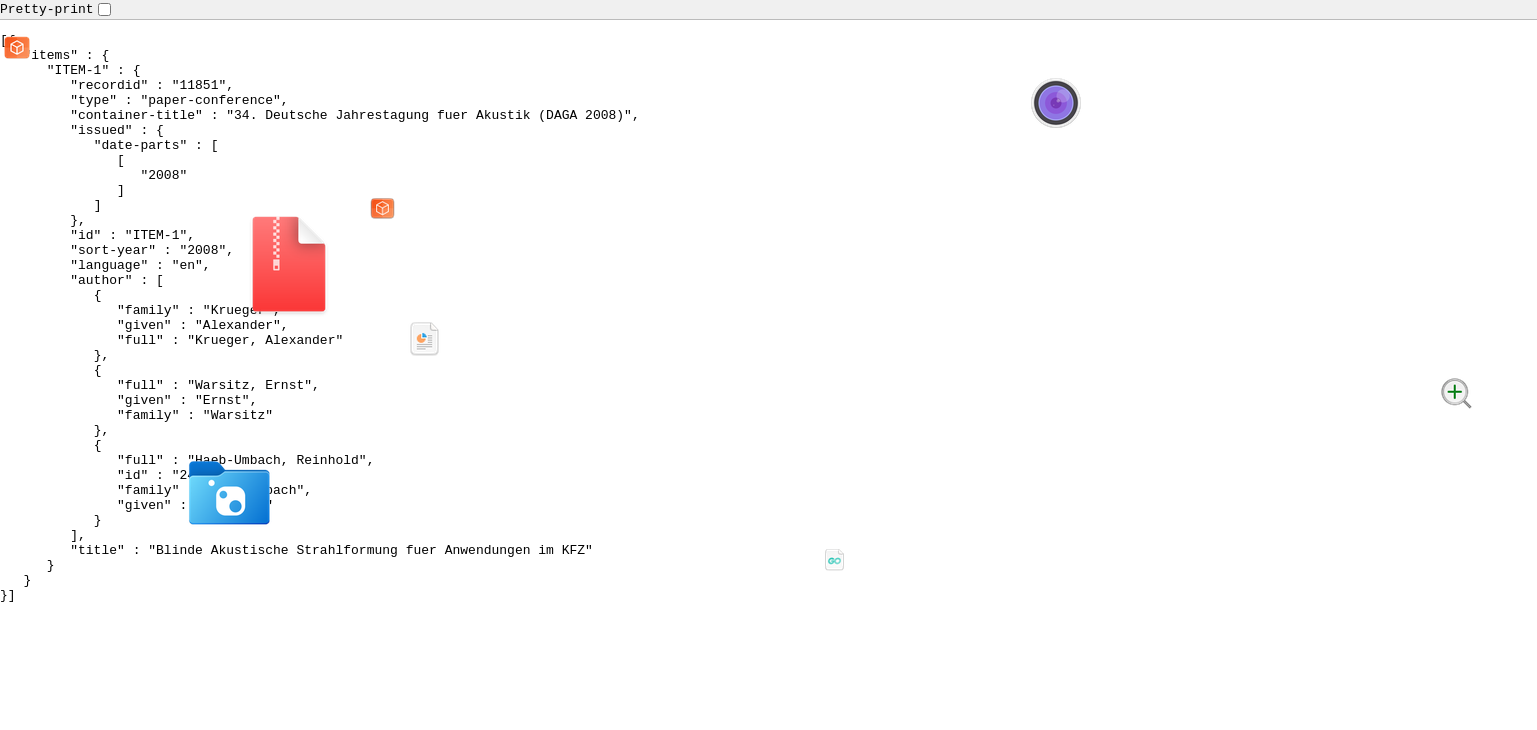 This screenshot has height=730, width=1537. Describe the element at coordinates (1056, 103) in the screenshot. I see `open the camera app` at that location.